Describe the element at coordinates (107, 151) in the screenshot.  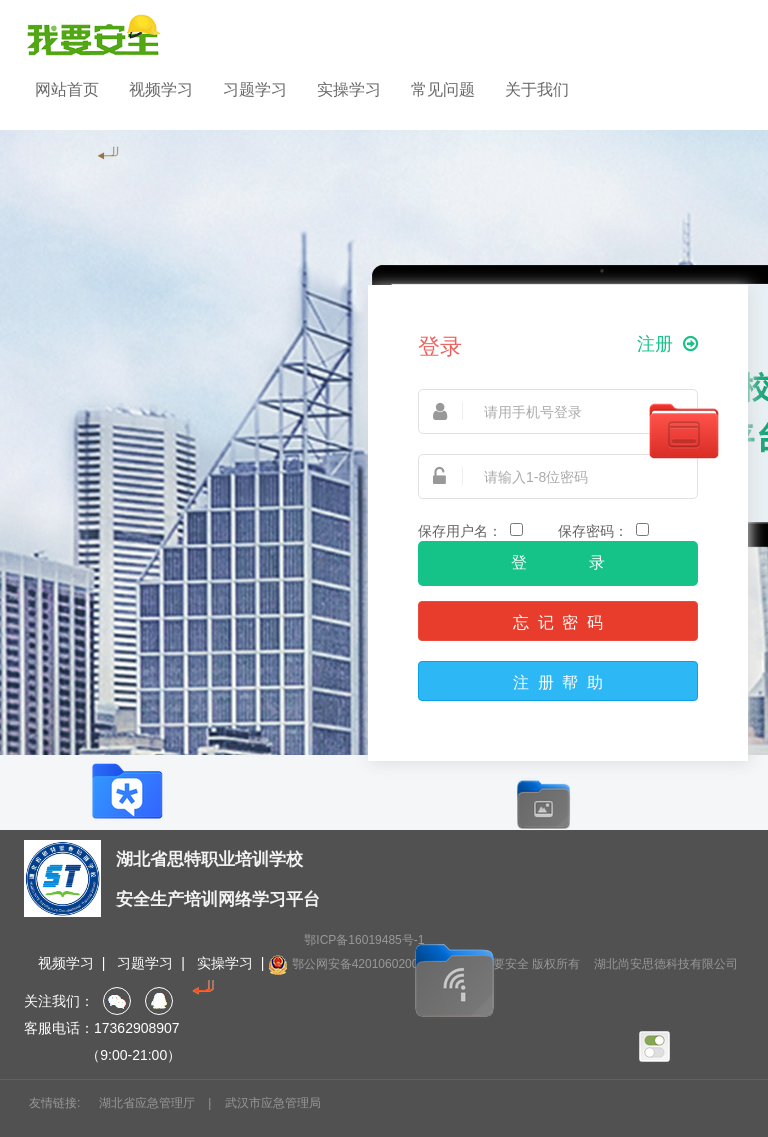
I see `reply to all recipients of an email` at that location.